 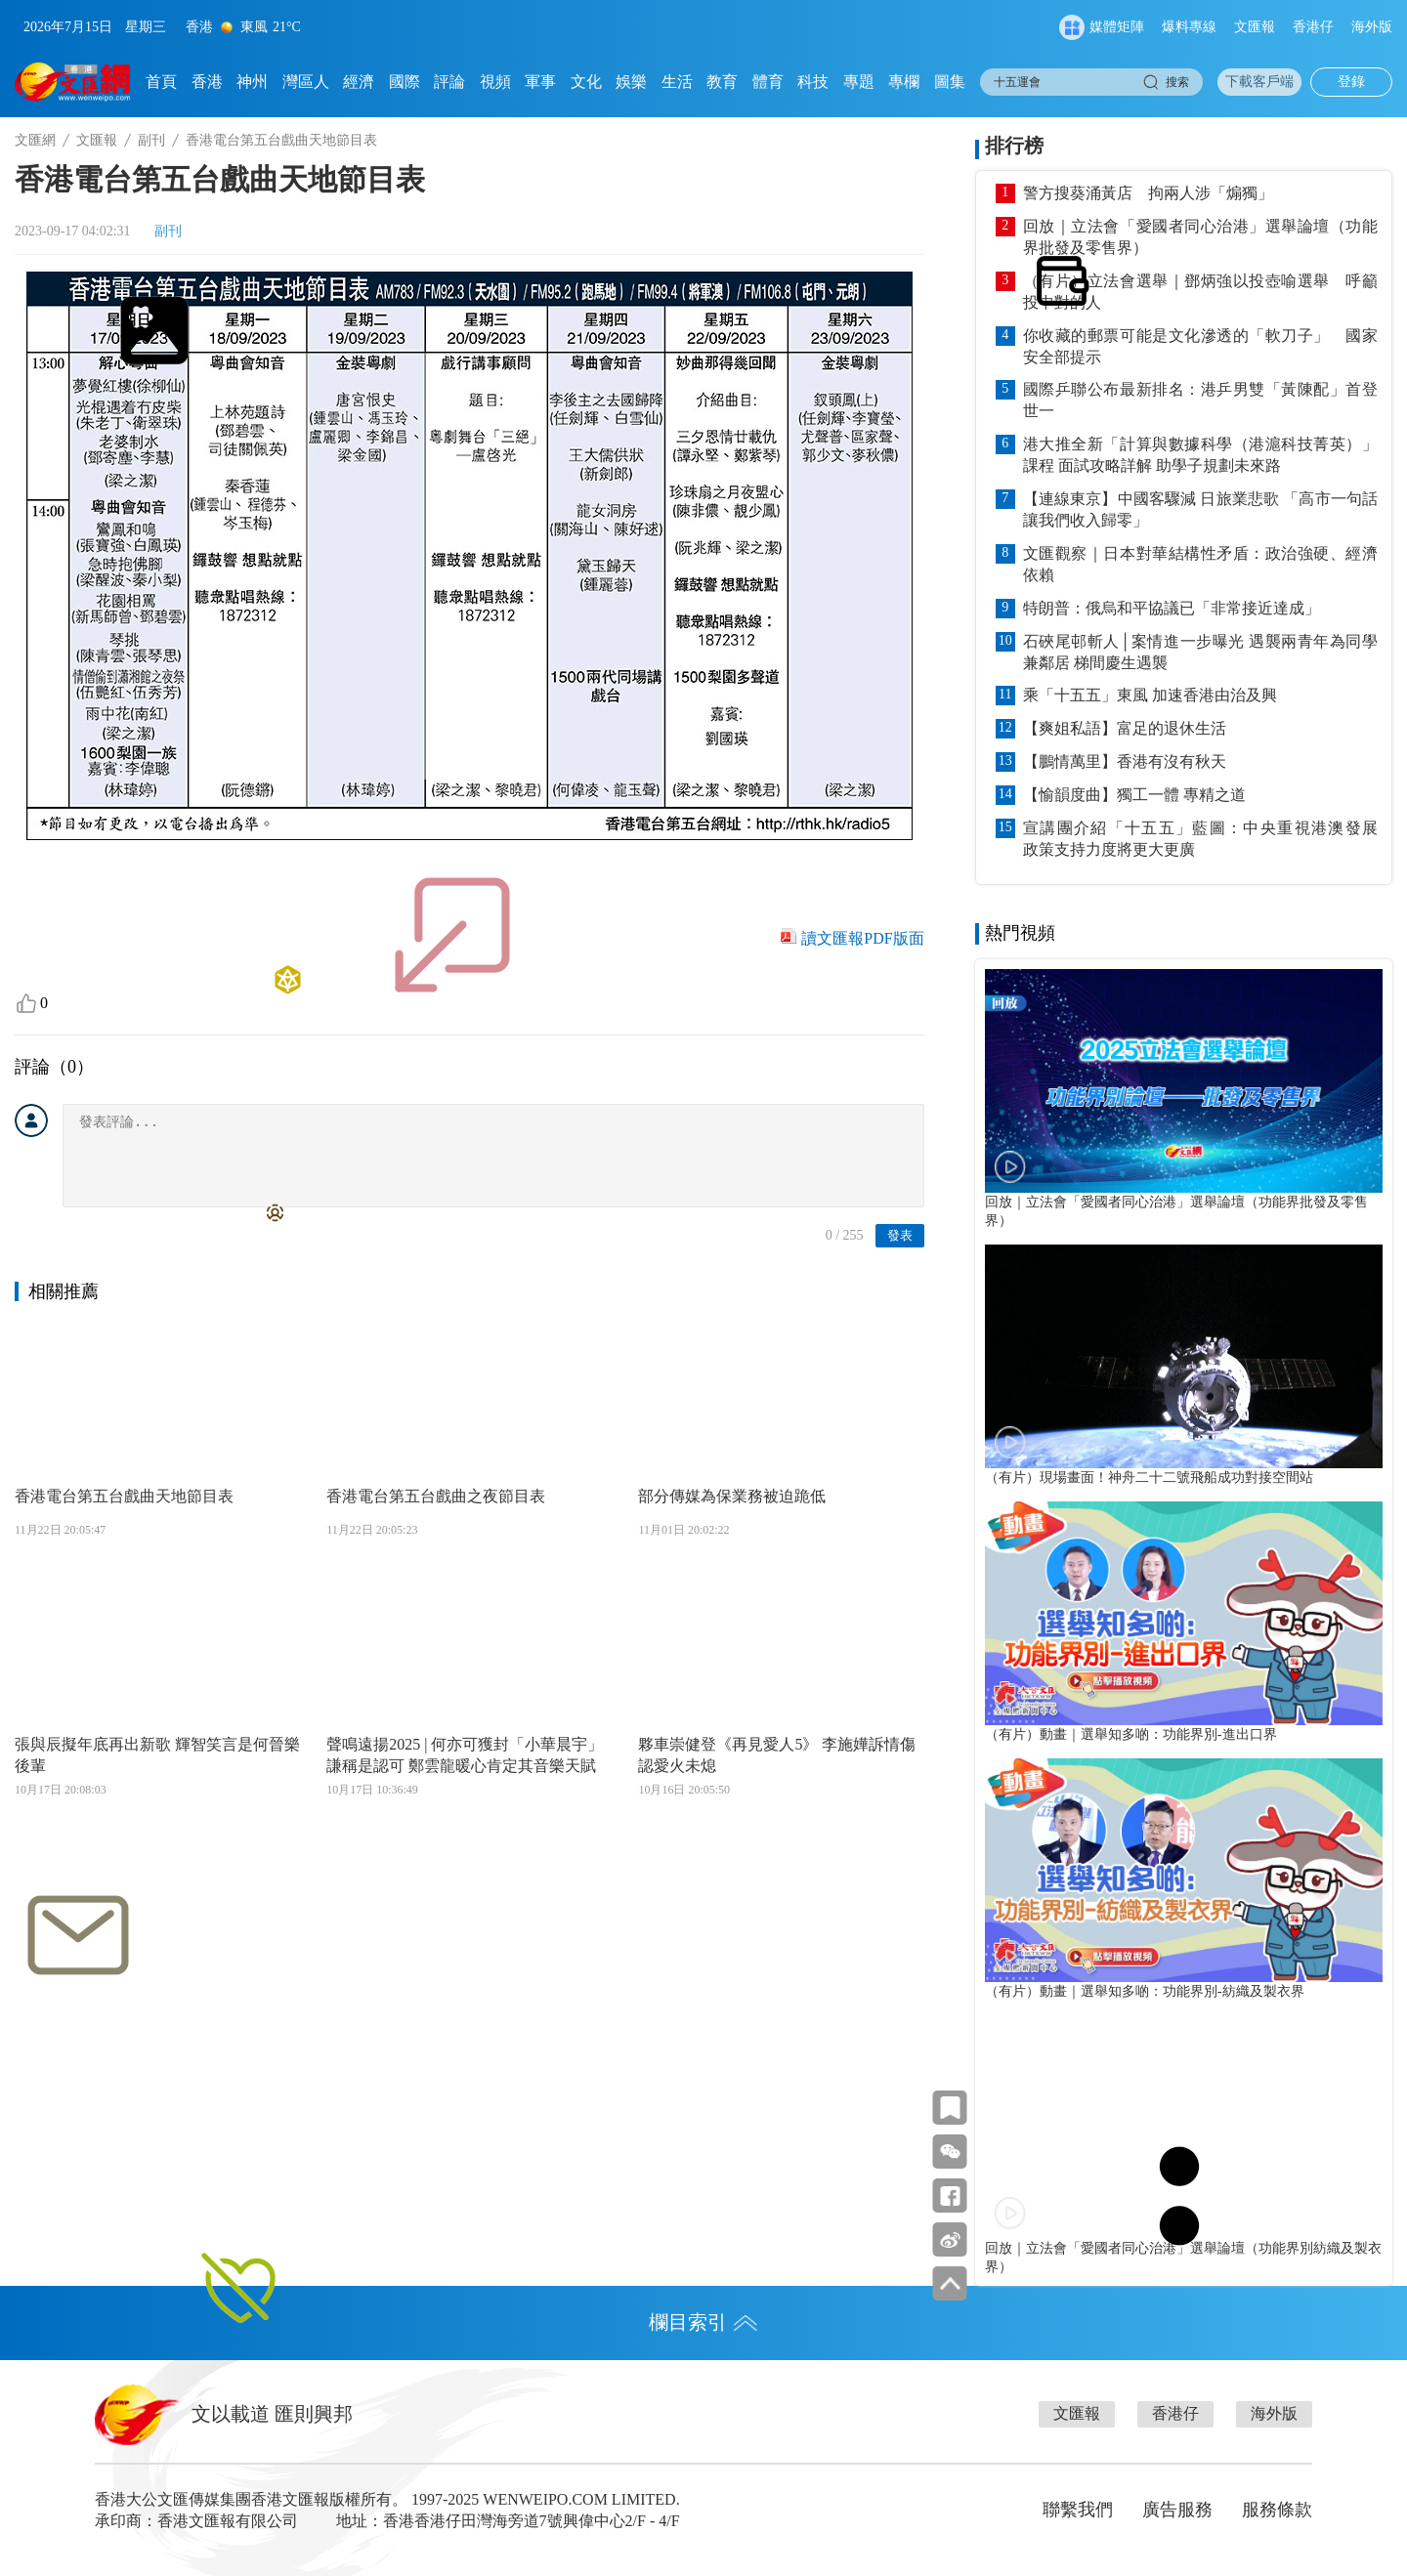 I want to click on open your email inbox, so click(x=78, y=1935).